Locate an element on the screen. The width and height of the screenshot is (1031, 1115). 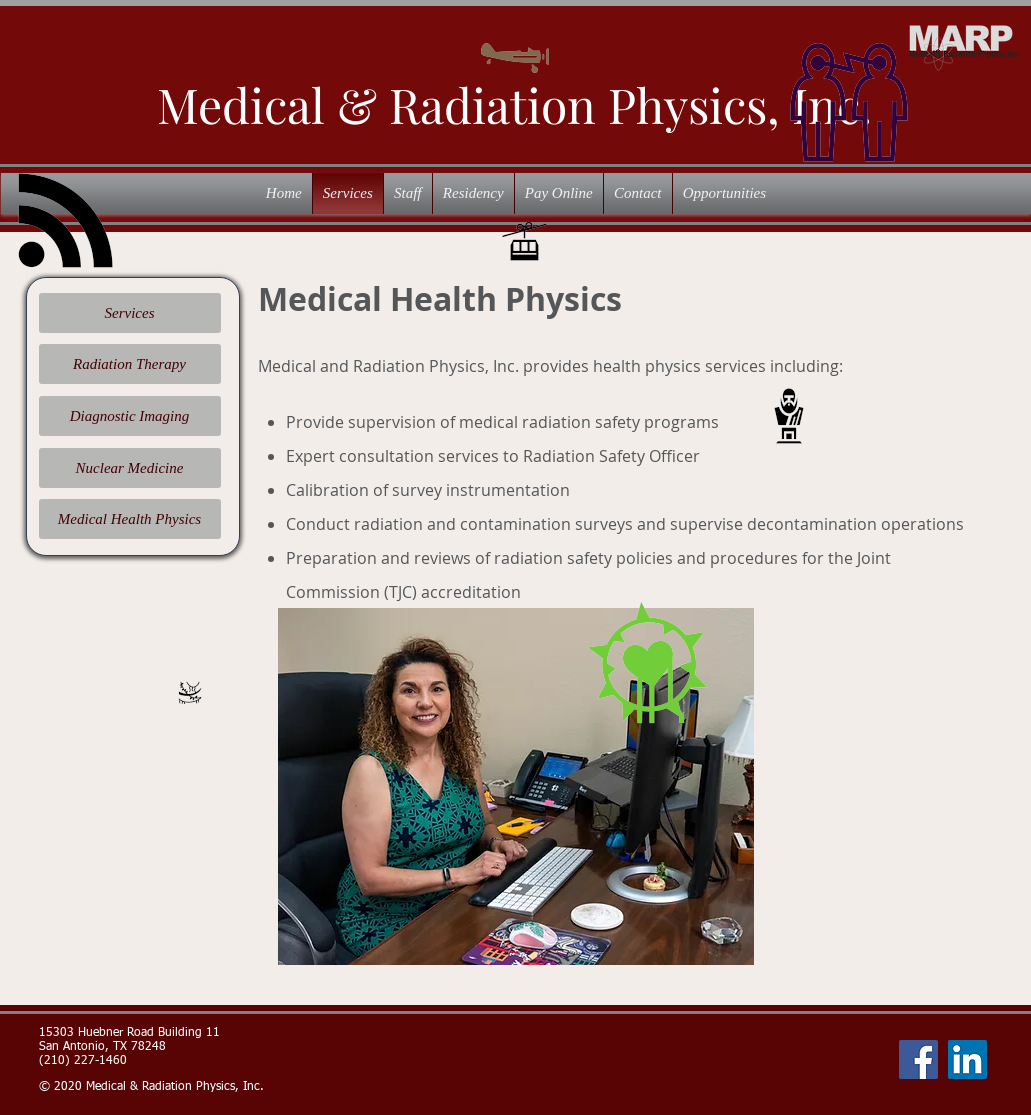
subscribe to RSS feed is located at coordinates (65, 220).